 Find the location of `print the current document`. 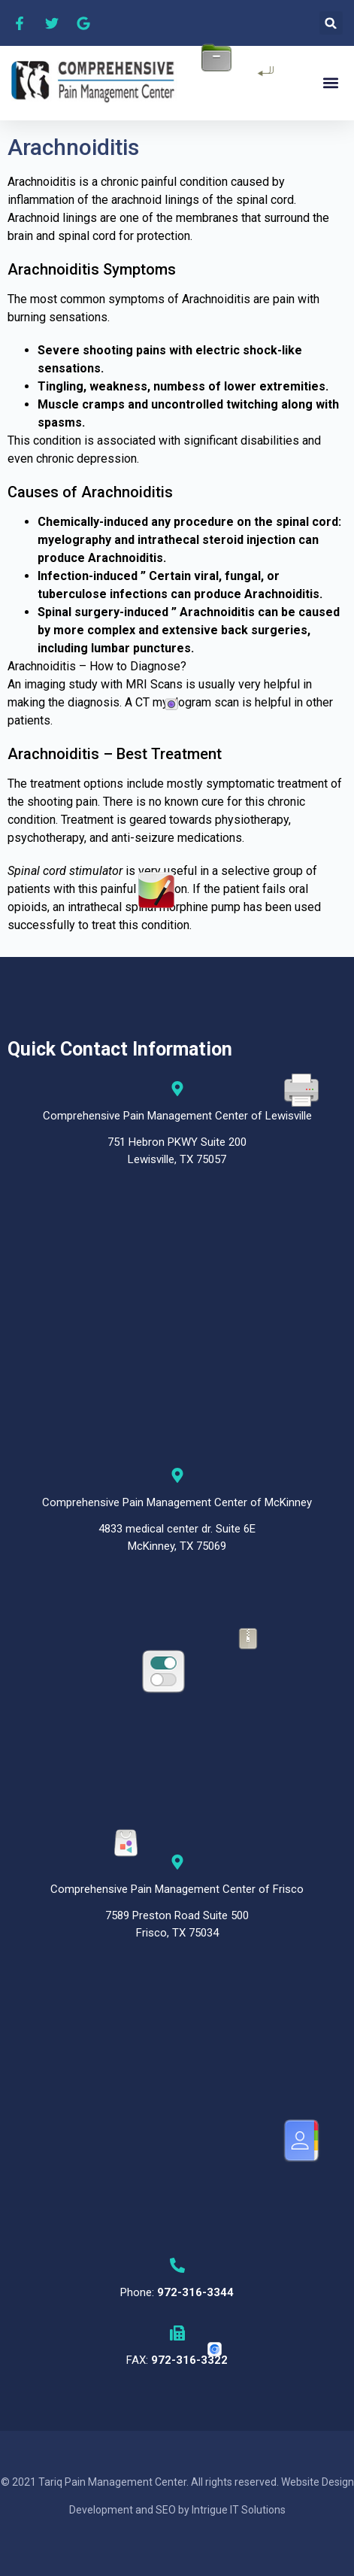

print the current document is located at coordinates (301, 1090).